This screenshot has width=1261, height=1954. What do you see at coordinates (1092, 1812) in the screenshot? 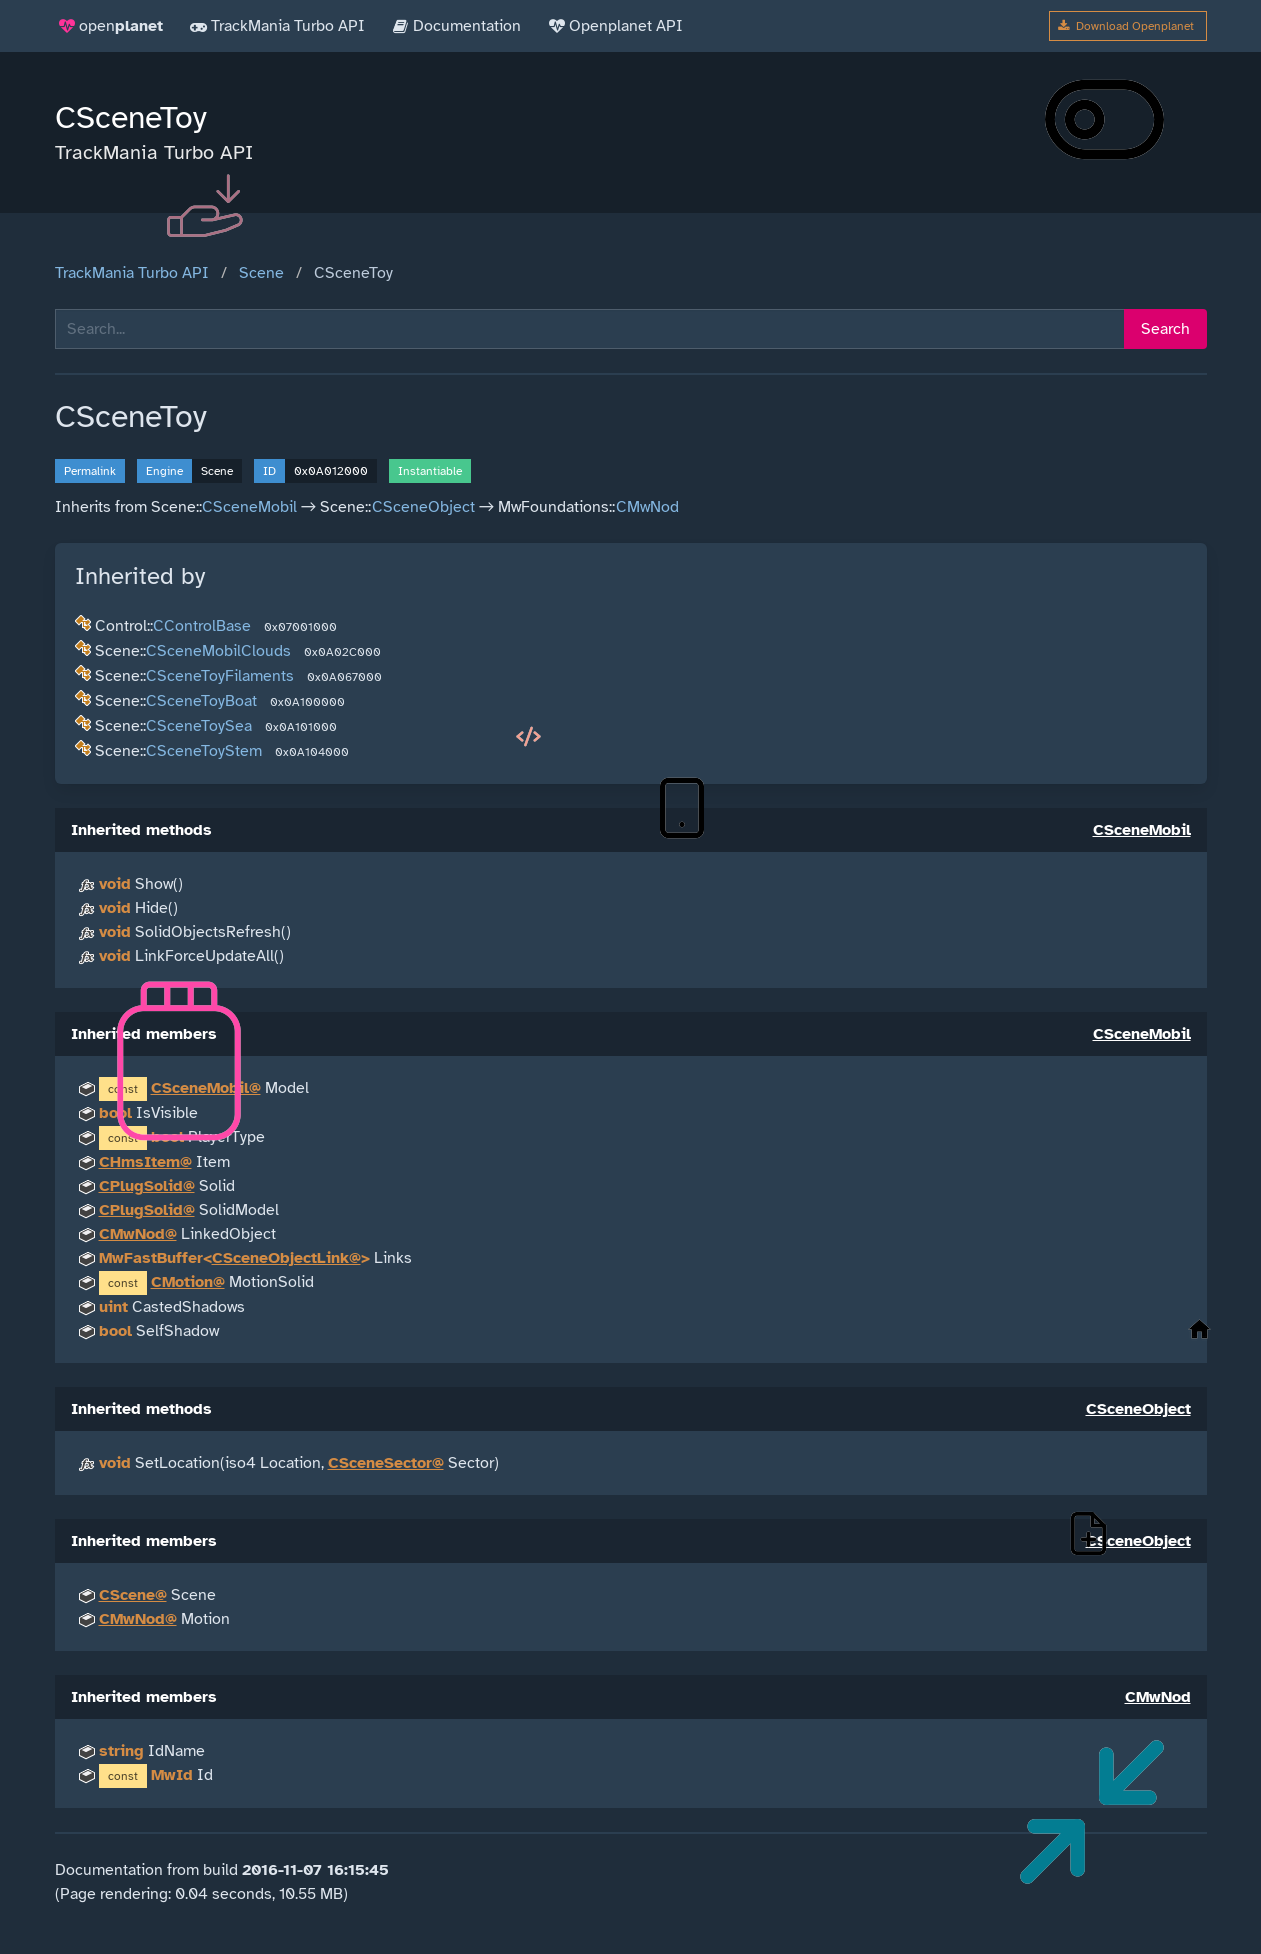
I see `minimize or collapse the current window` at bounding box center [1092, 1812].